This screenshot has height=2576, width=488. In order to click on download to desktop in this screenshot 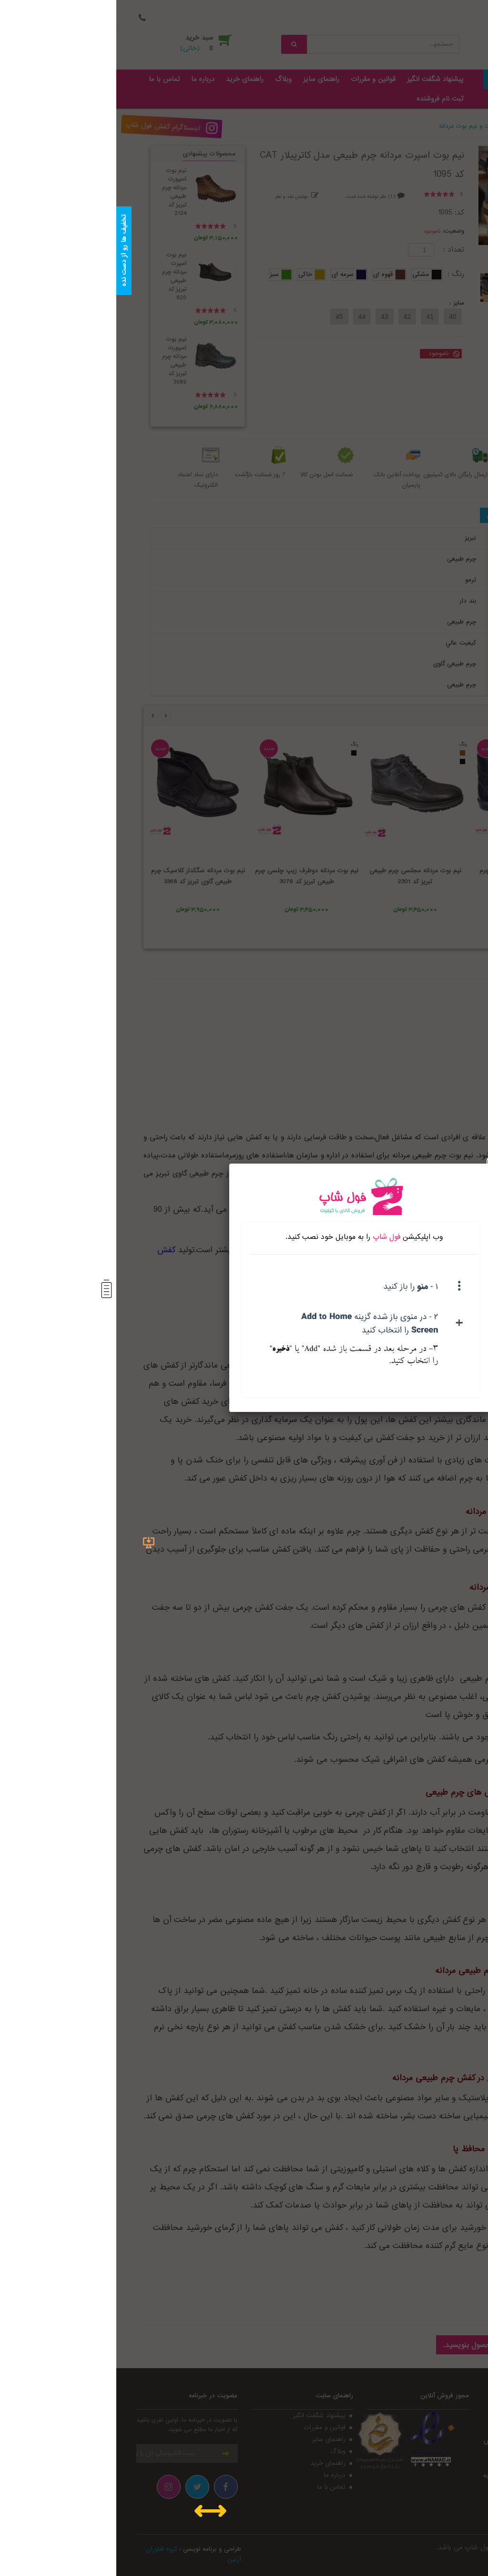, I will do `click(149, 1543)`.